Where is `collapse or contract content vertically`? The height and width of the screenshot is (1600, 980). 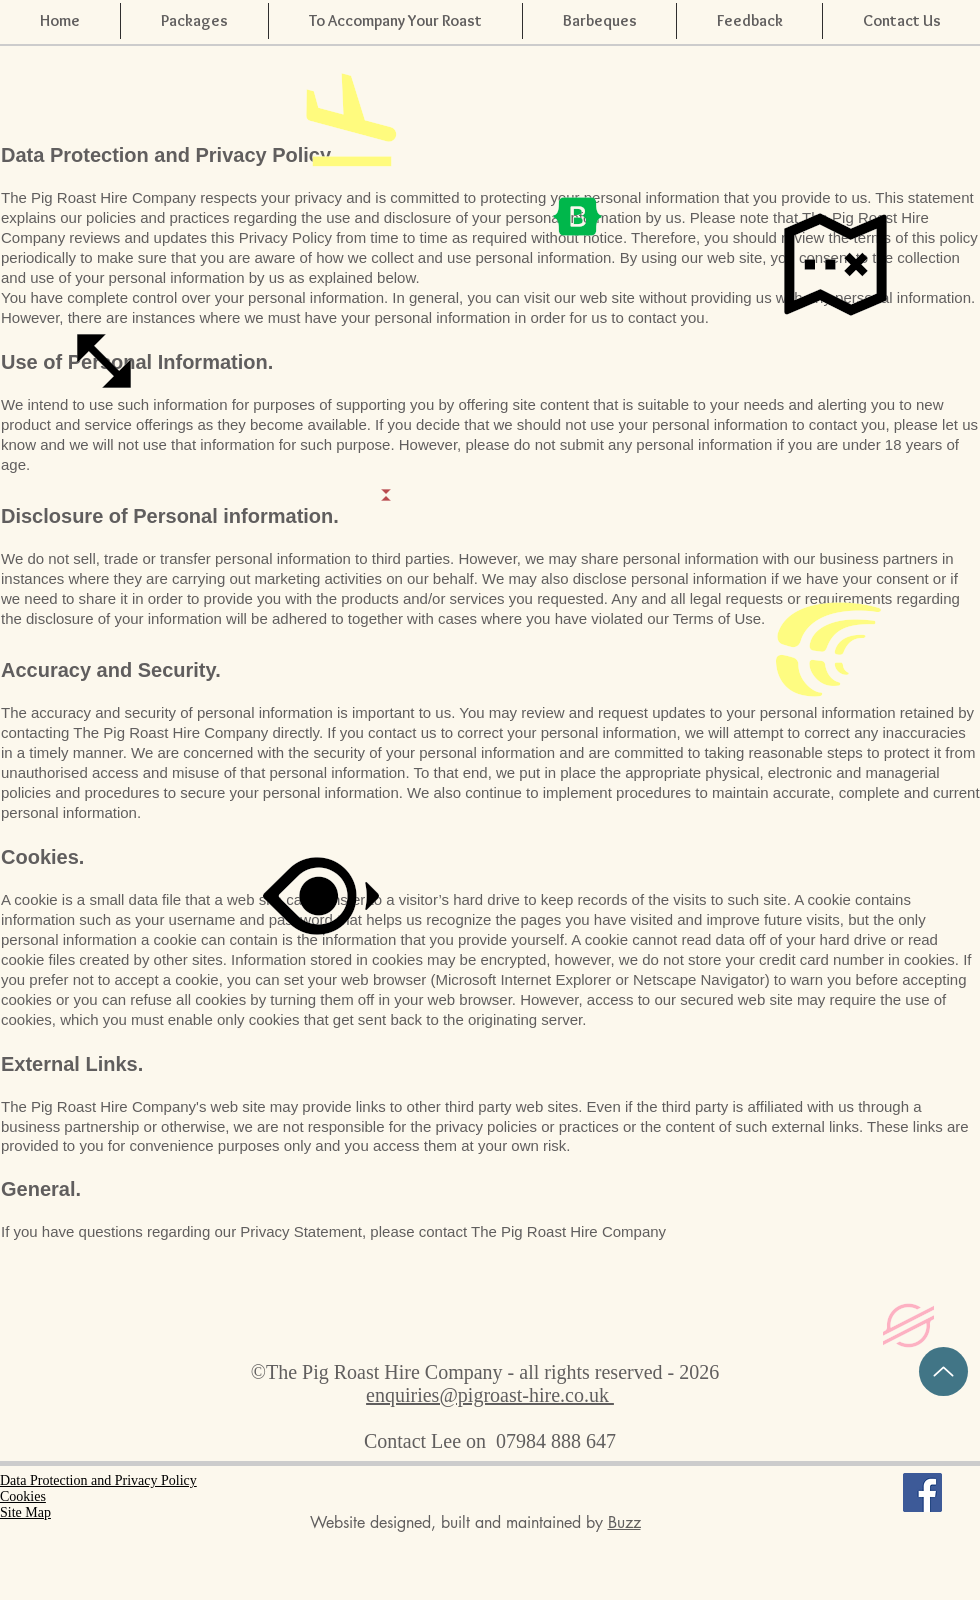
collapse or contract content vertically is located at coordinates (386, 495).